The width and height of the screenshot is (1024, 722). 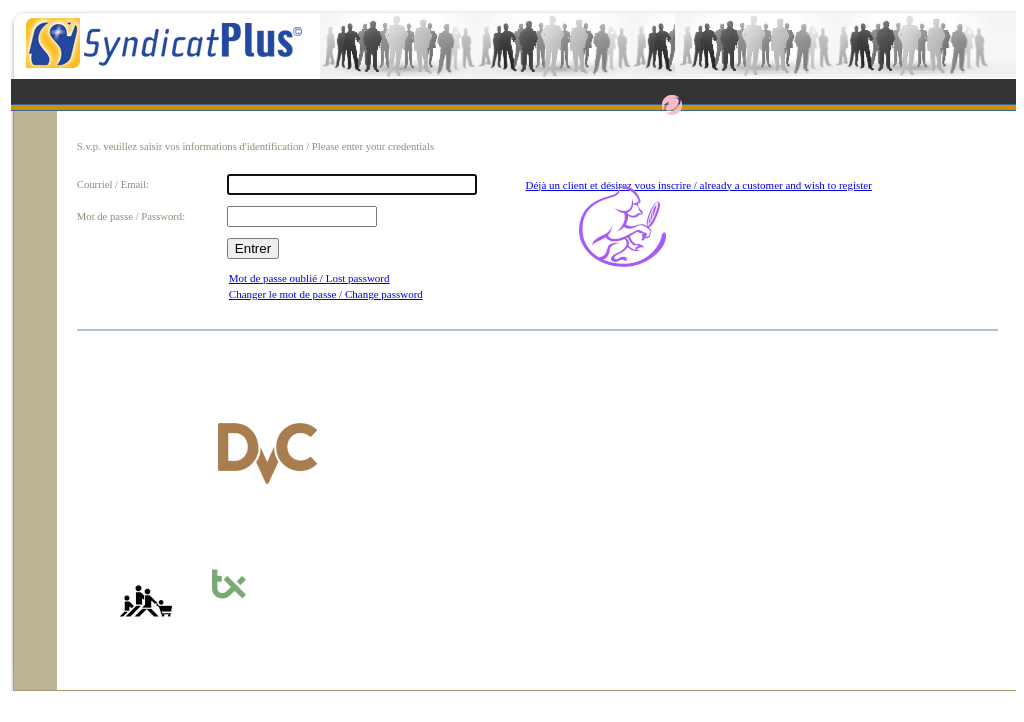 I want to click on trend micro logo, so click(x=672, y=105).